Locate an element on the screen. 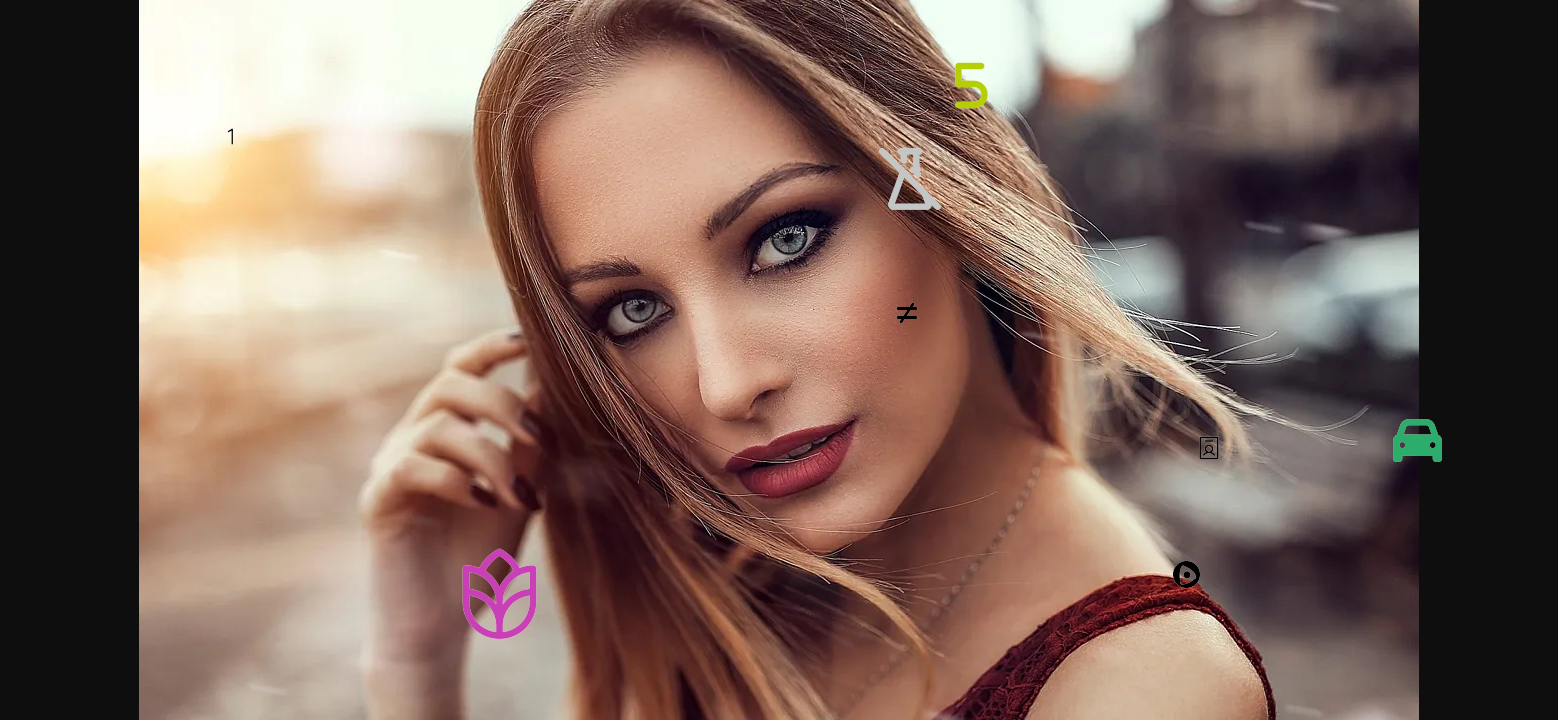 This screenshot has height=720, width=1558. centercode brand logo is located at coordinates (1186, 574).